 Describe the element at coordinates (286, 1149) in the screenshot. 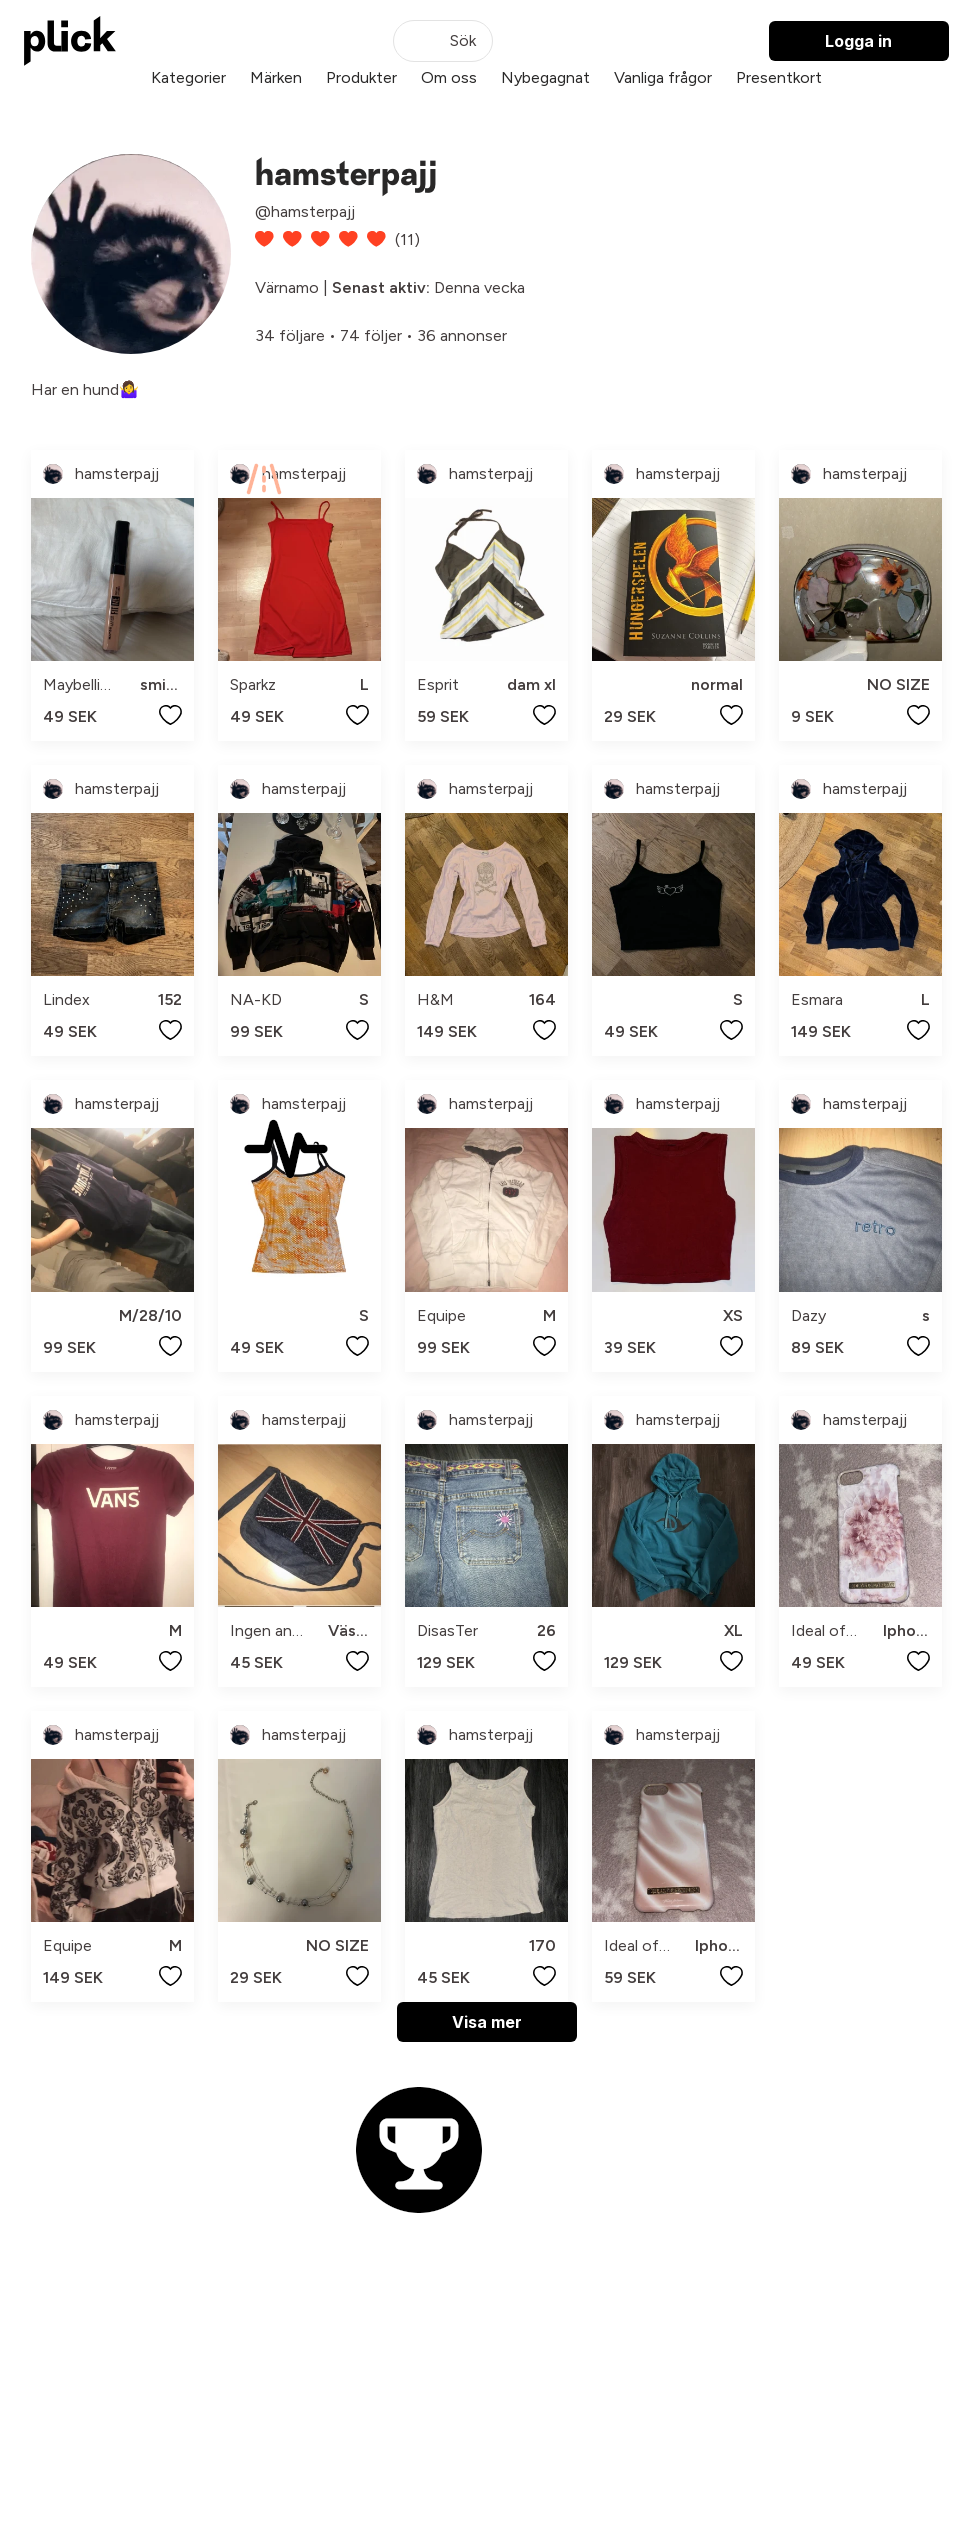

I see `view health or fitness activity` at that location.